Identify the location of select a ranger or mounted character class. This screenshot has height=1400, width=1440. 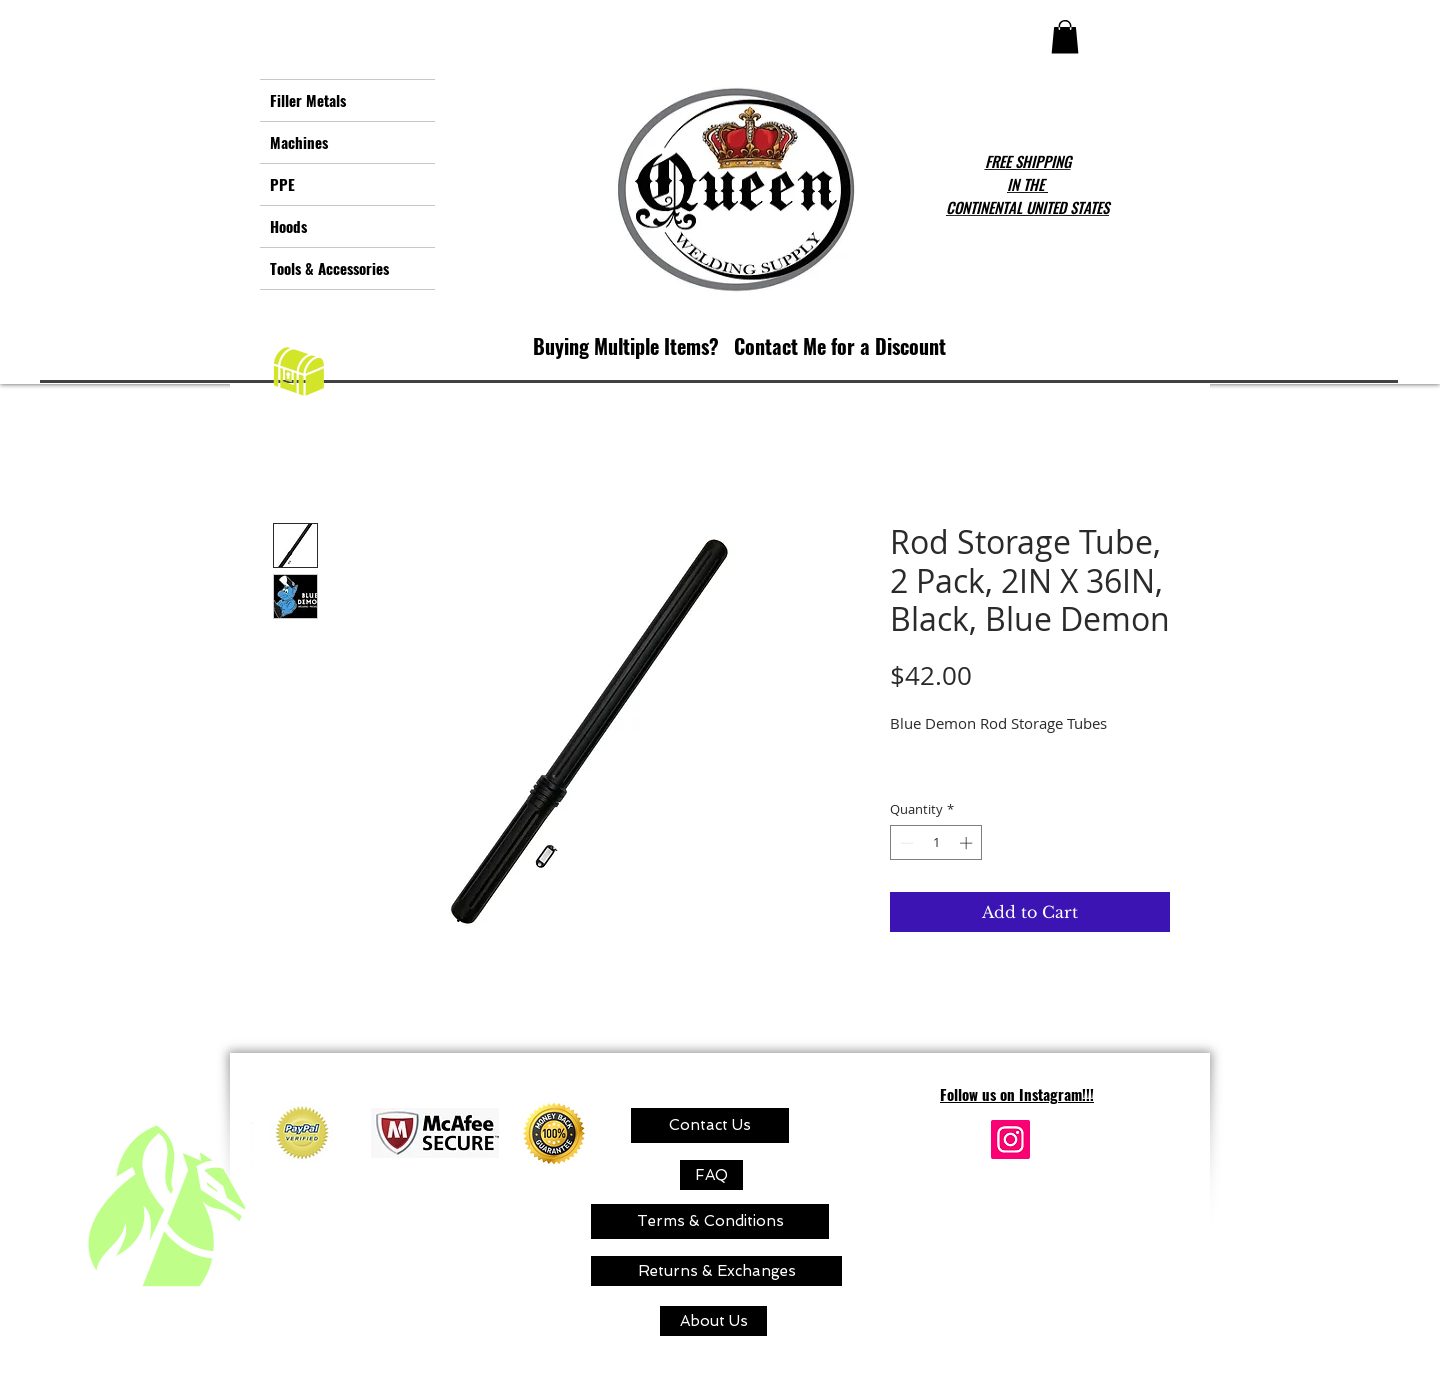
(167, 1206).